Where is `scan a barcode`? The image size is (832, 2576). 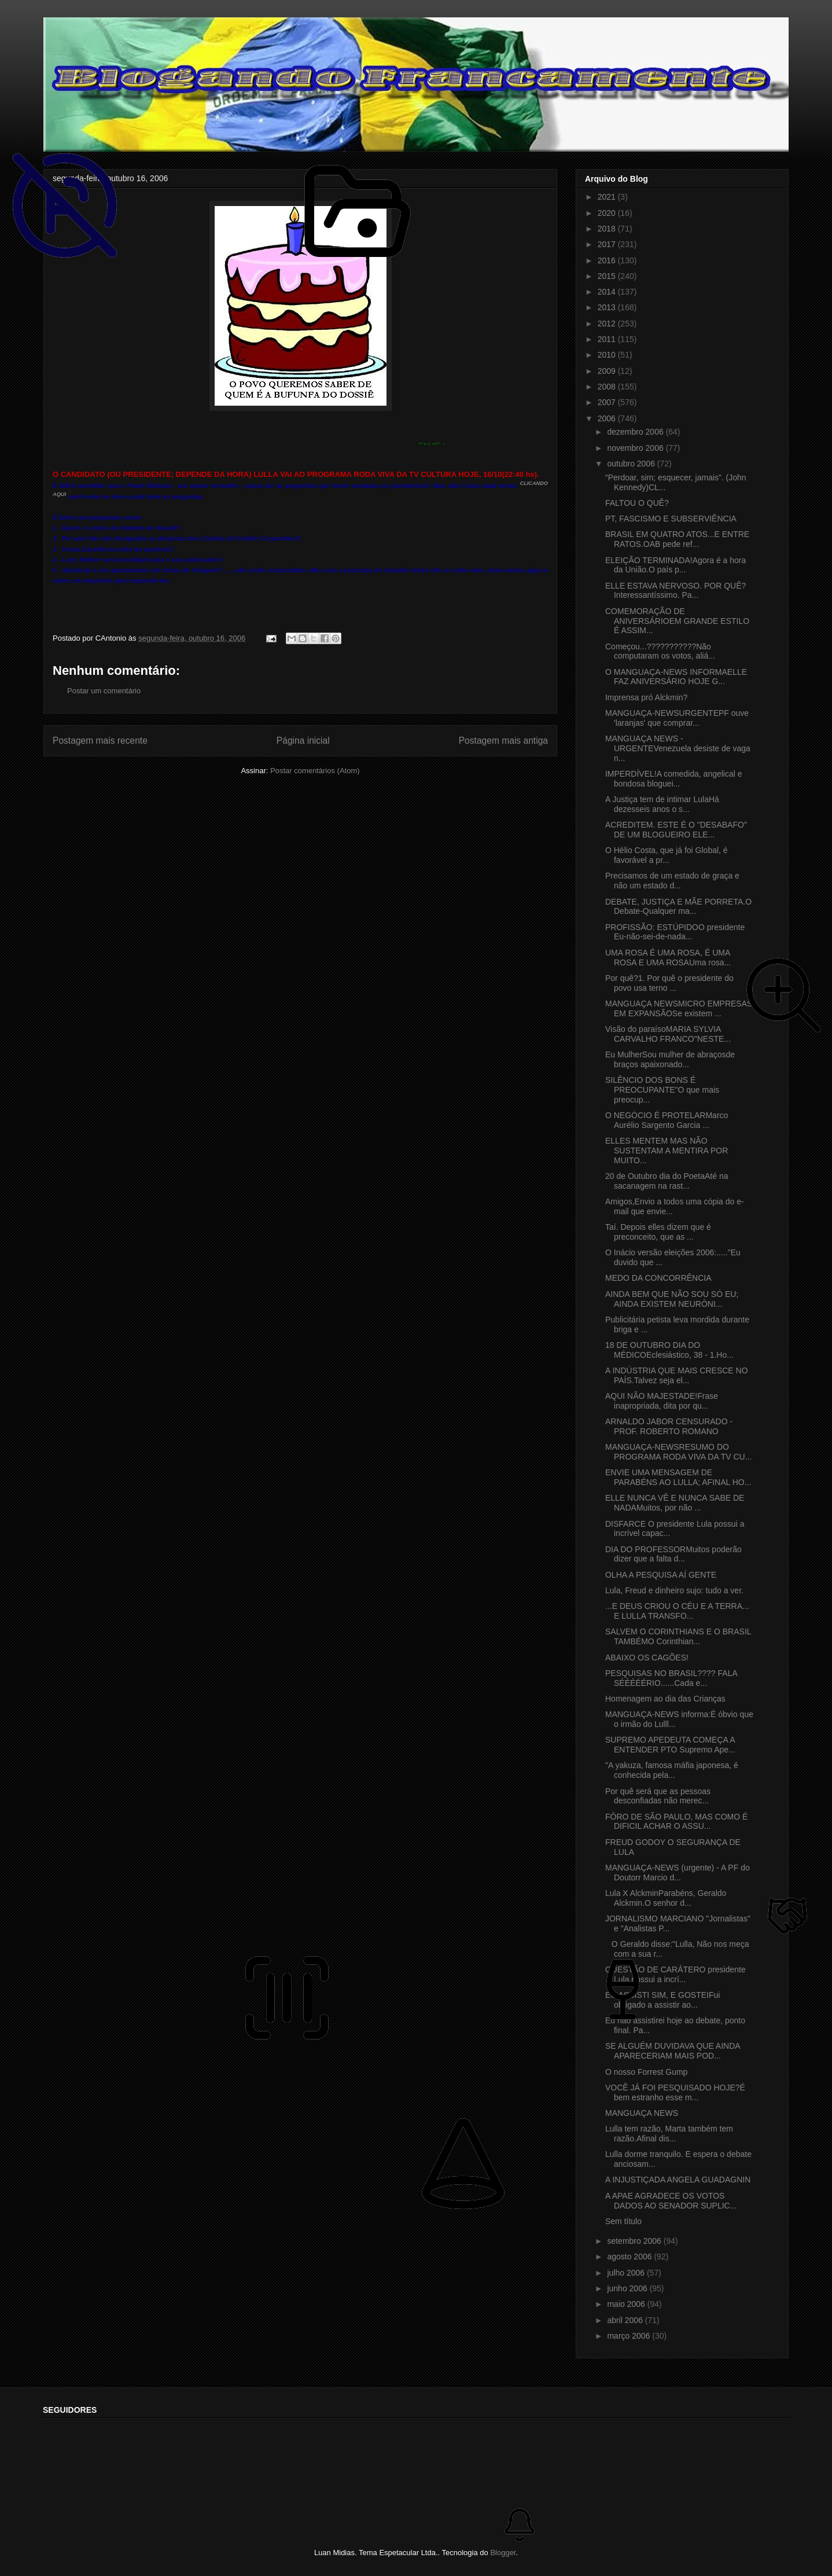 scan a barcode is located at coordinates (287, 1998).